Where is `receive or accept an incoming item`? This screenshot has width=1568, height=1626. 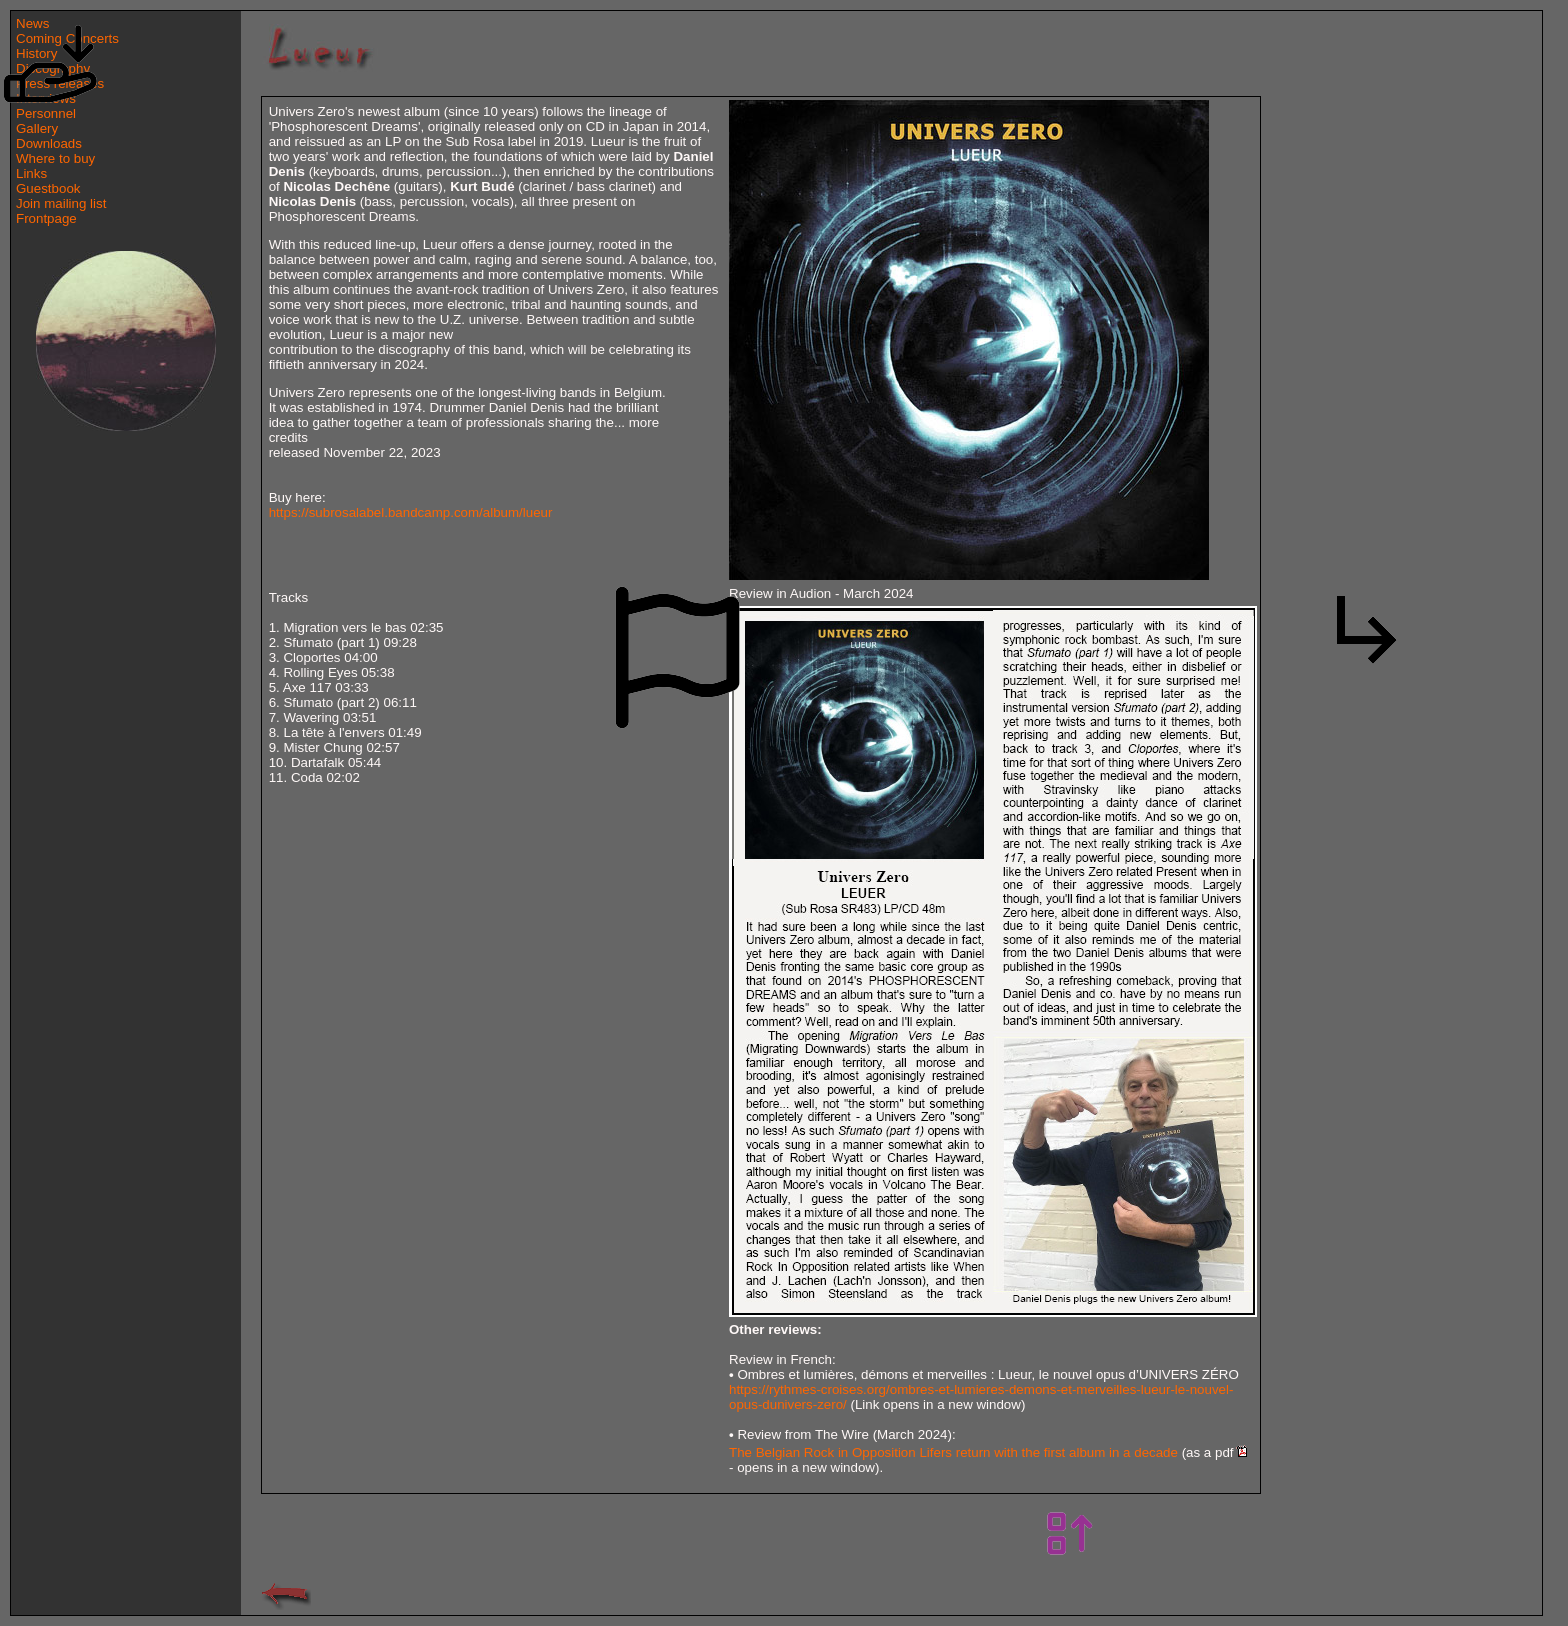
receive or accept an incoming item is located at coordinates (53, 68).